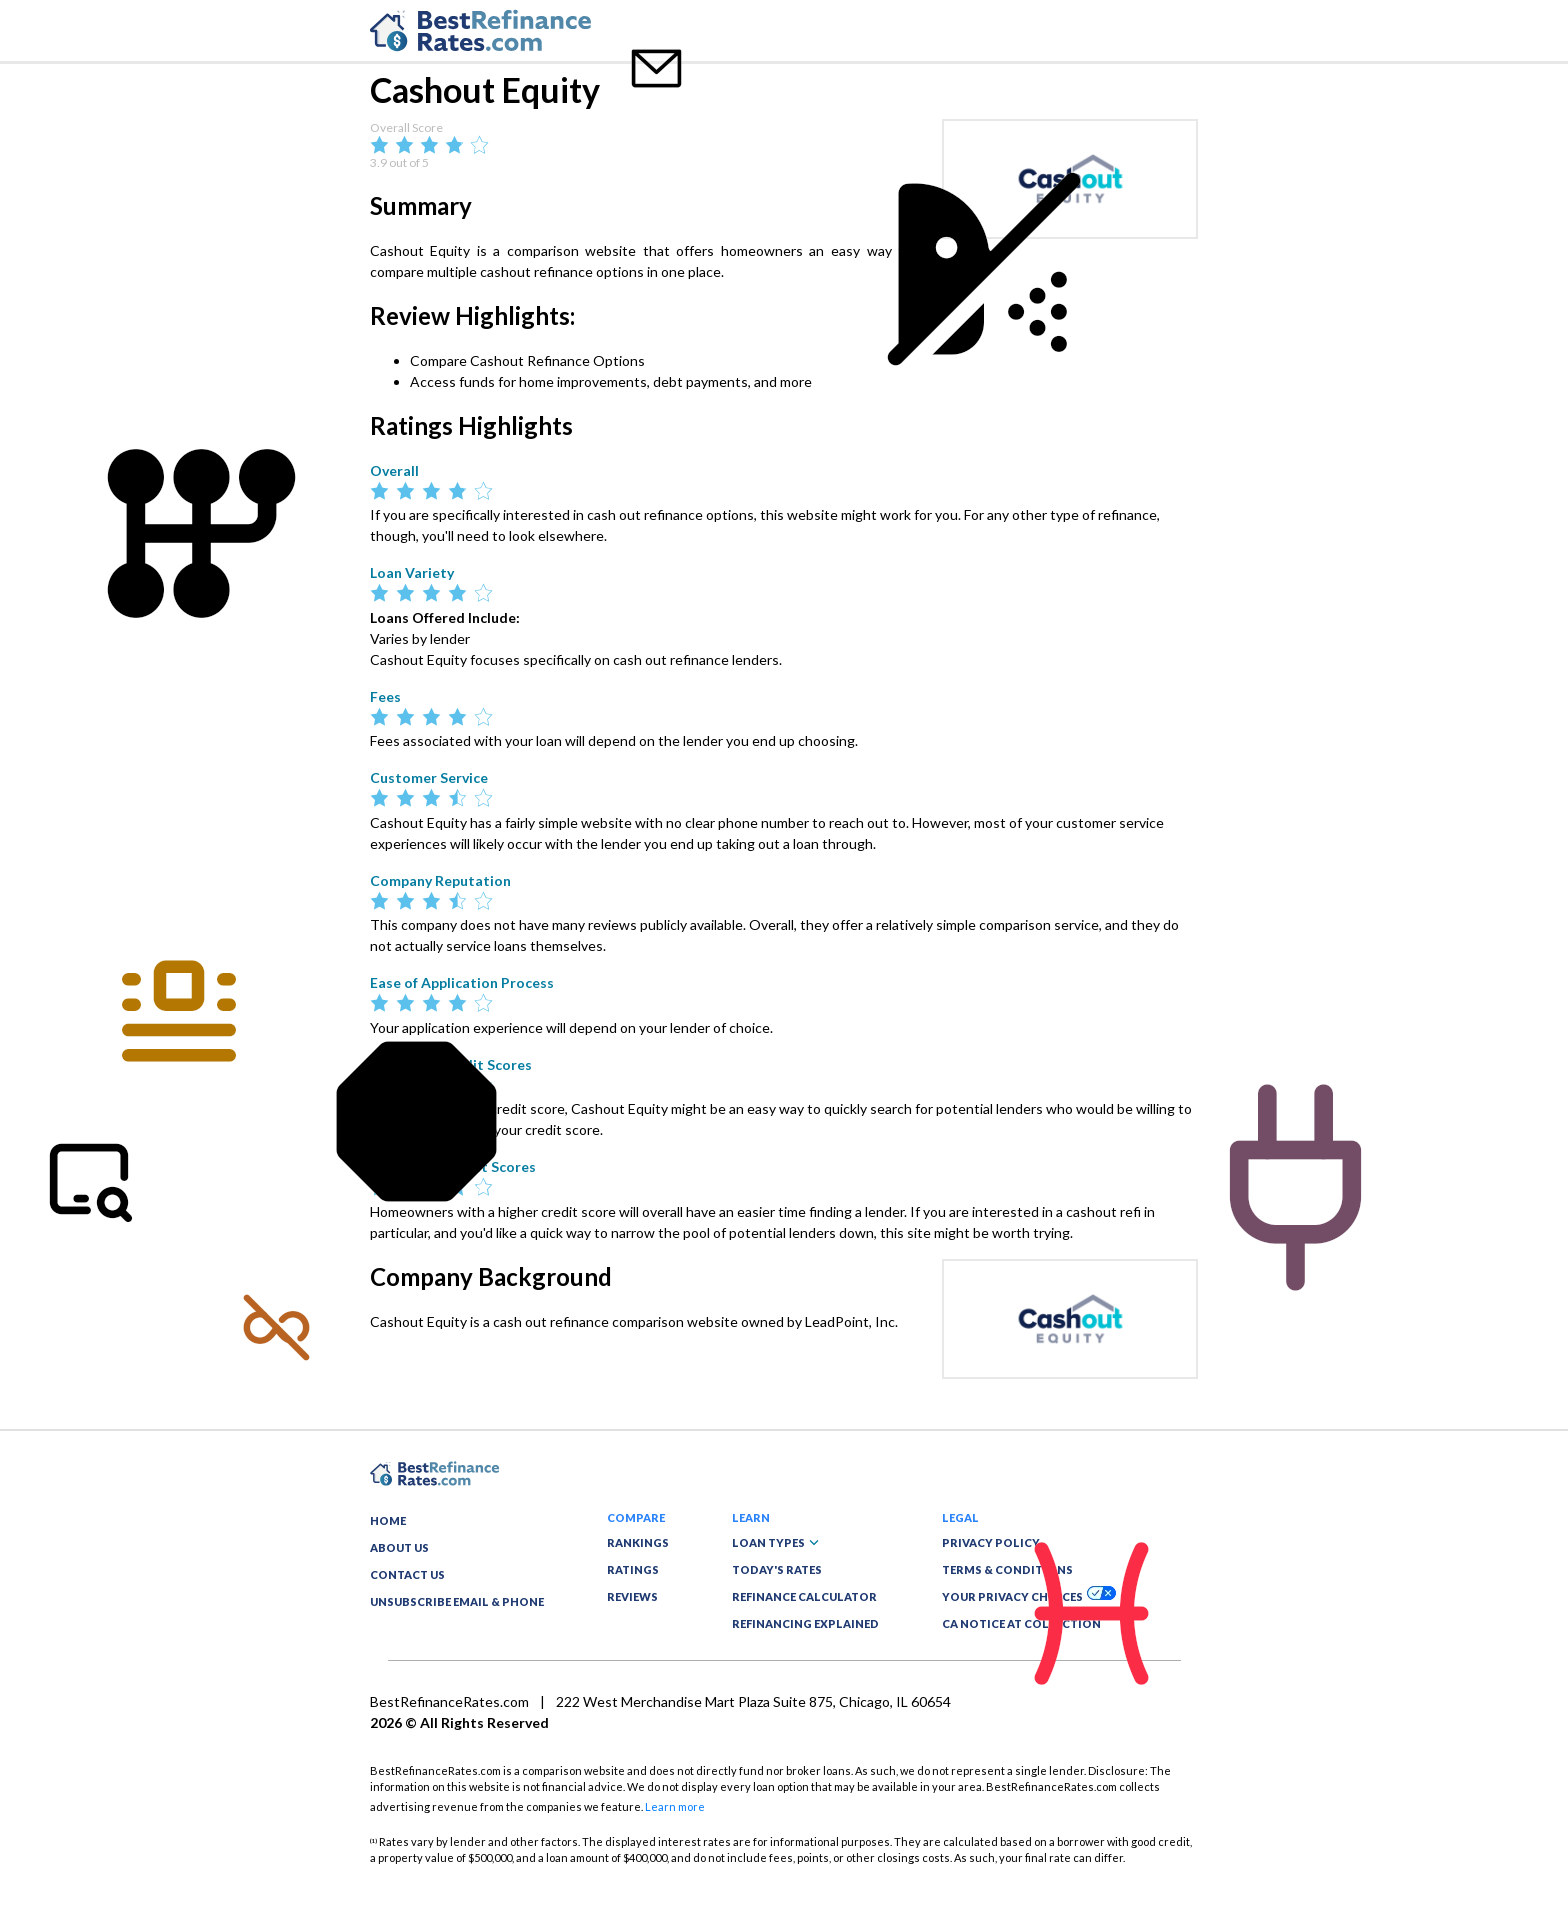 The image size is (1568, 1907). What do you see at coordinates (416, 1121) in the screenshot?
I see `indicates a stop or warning state` at bounding box center [416, 1121].